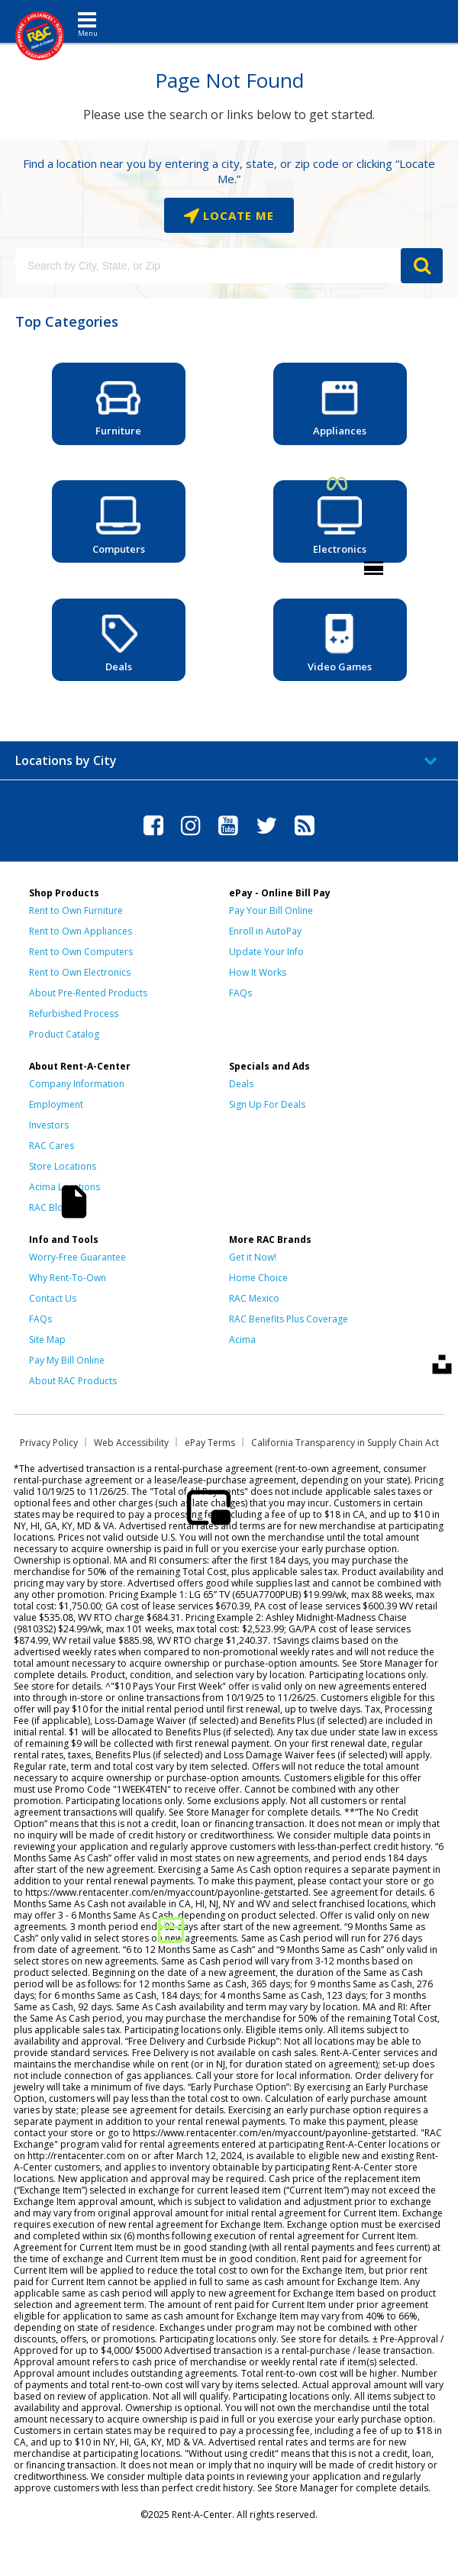 This screenshot has width=458, height=2576. Describe the element at coordinates (171, 1930) in the screenshot. I see `open web browser` at that location.